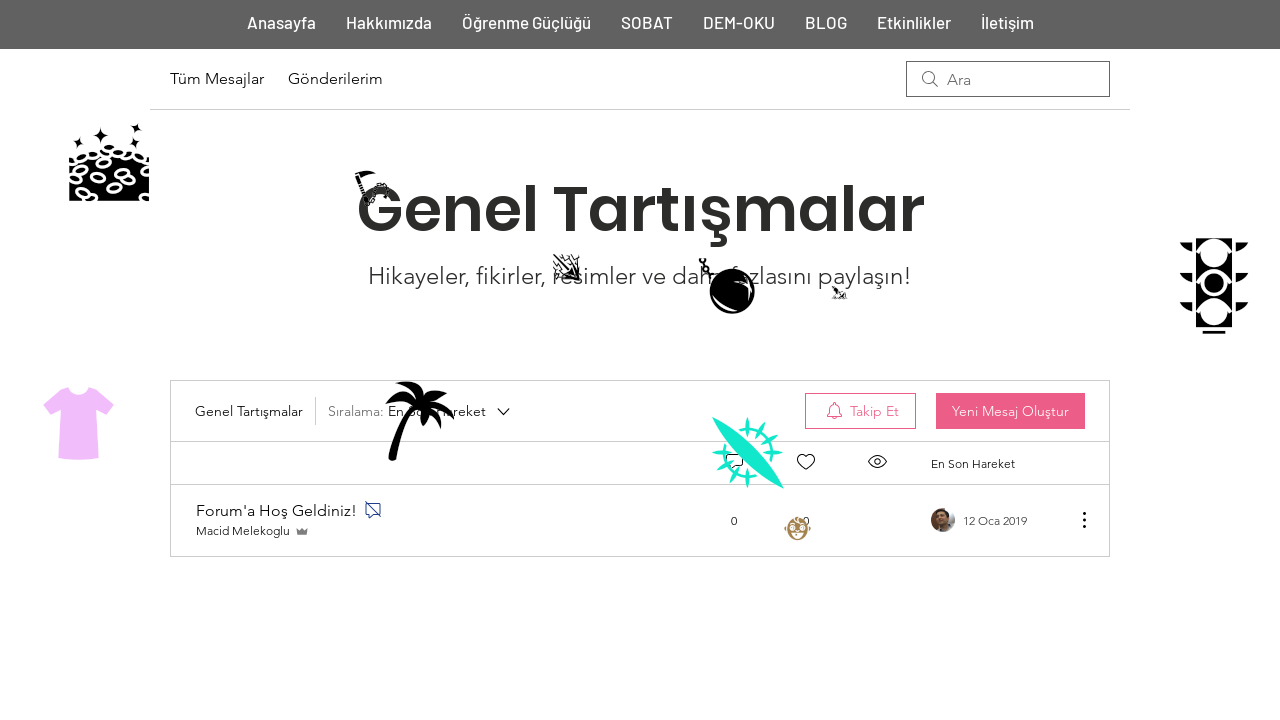 Image resolution: width=1280 pixels, height=720 pixels. What do you see at coordinates (747, 453) in the screenshot?
I see `indicates time pressure or countdown in gameplay` at bounding box center [747, 453].